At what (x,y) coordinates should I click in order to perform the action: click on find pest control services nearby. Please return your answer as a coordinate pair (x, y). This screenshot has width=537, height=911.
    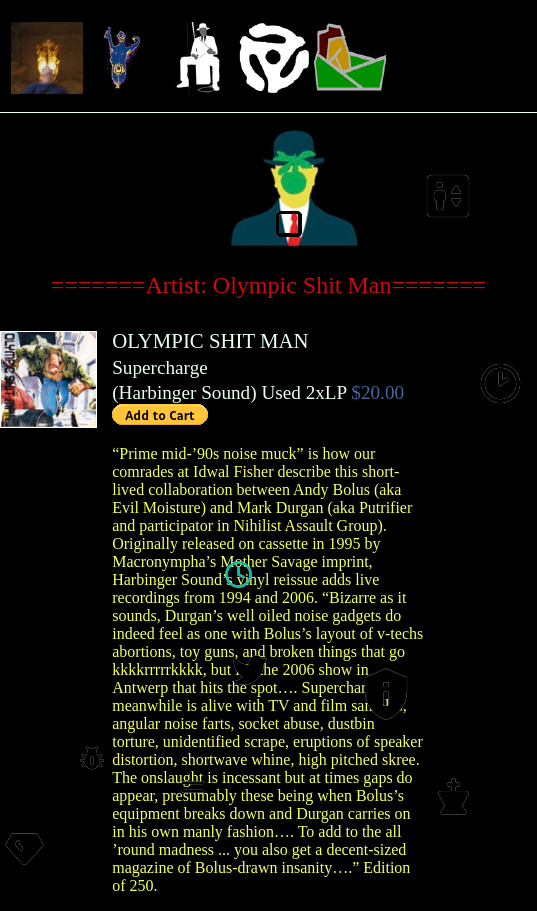
    Looking at the image, I should click on (92, 758).